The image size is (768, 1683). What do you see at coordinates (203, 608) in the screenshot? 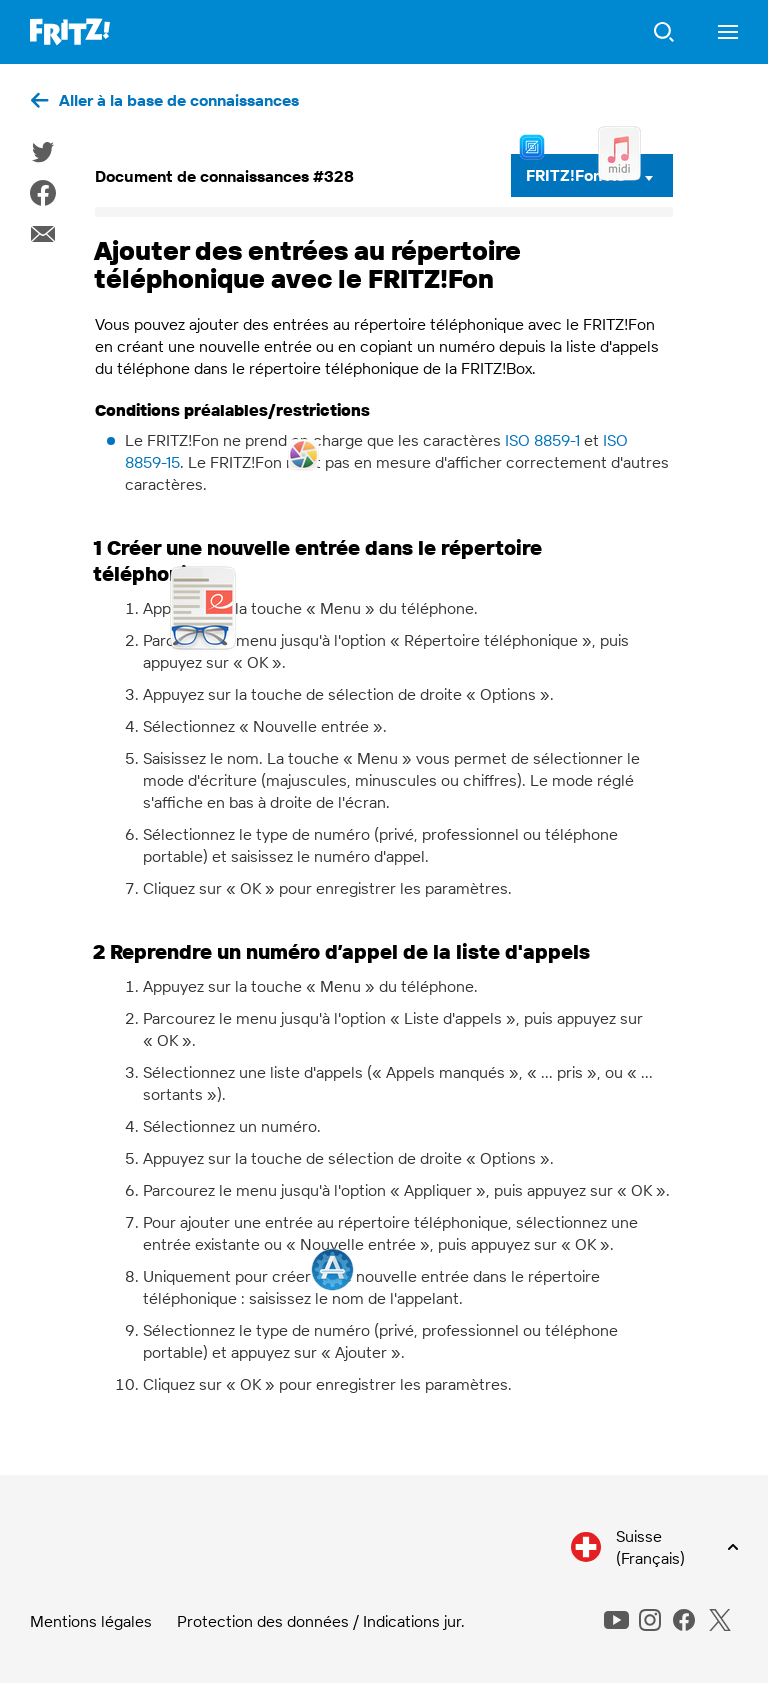
I see `open atril document viewer` at bounding box center [203, 608].